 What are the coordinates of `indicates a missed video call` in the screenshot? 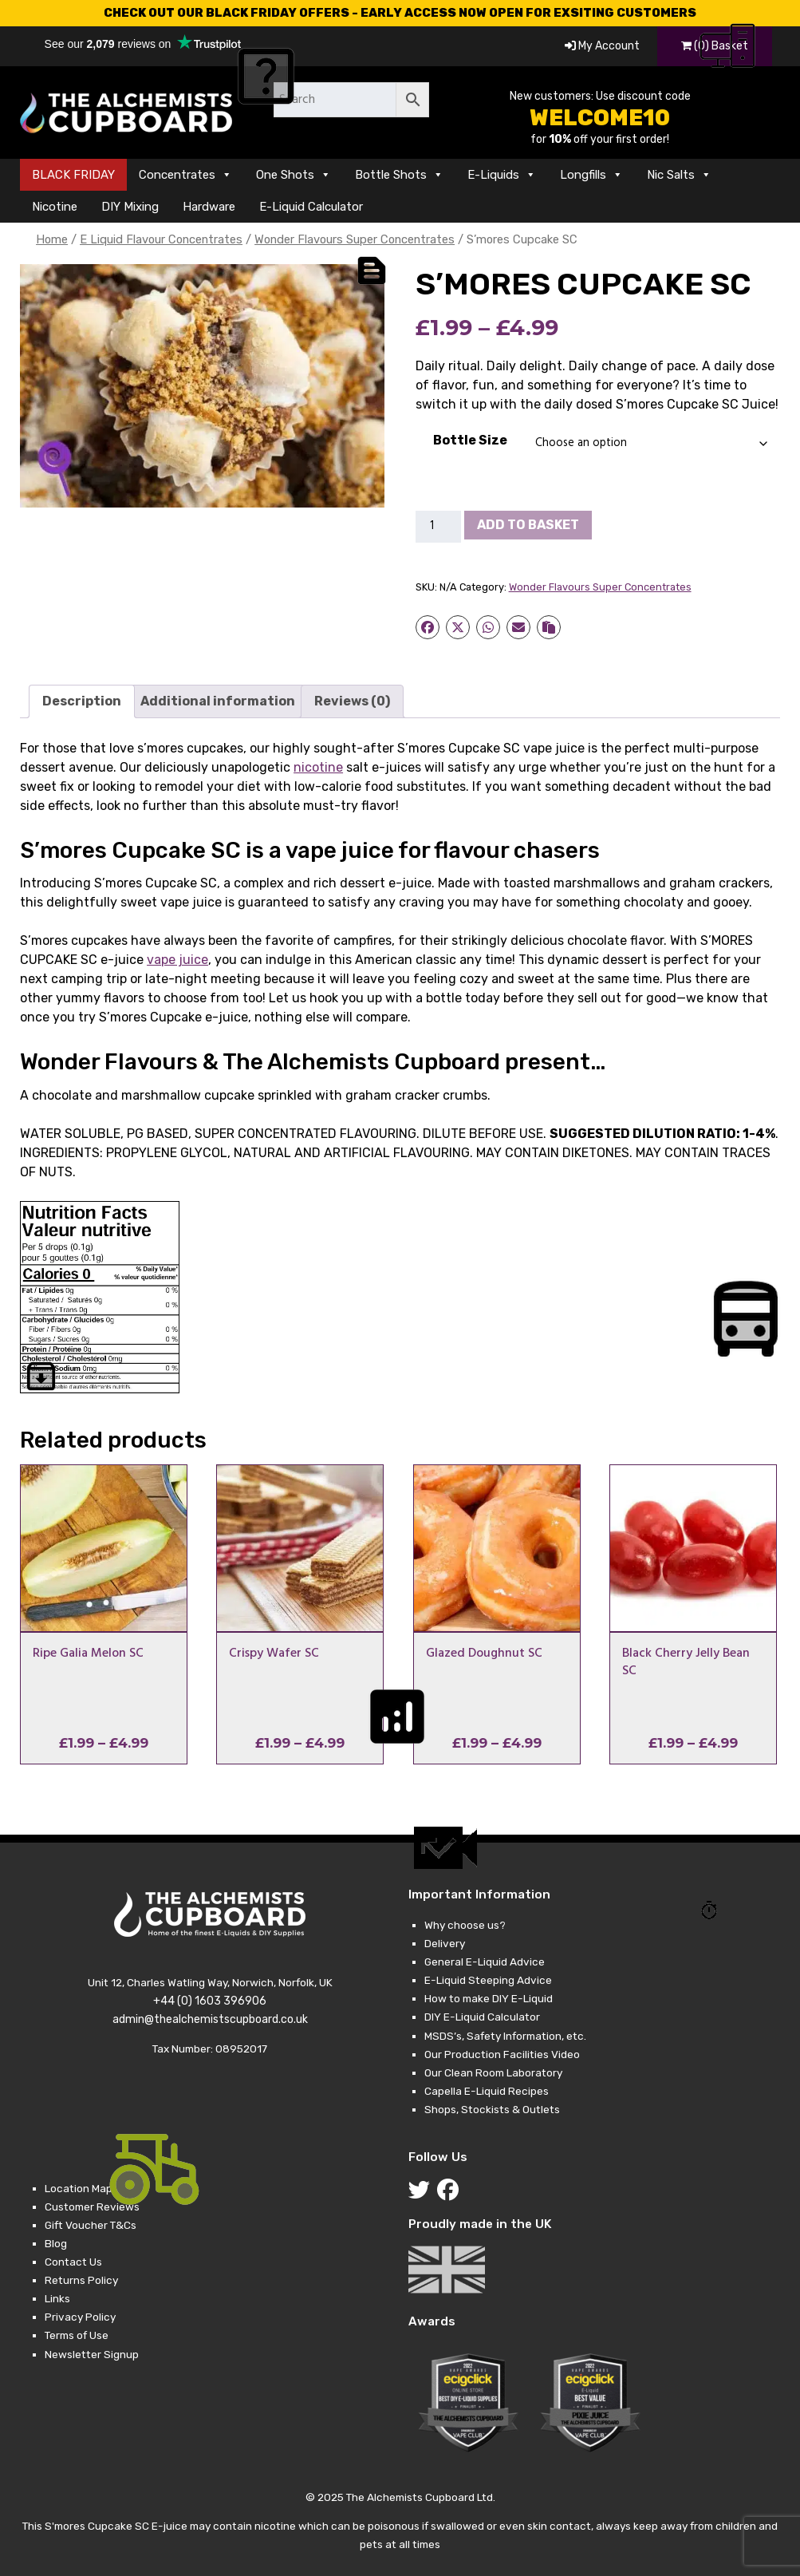 It's located at (445, 1847).